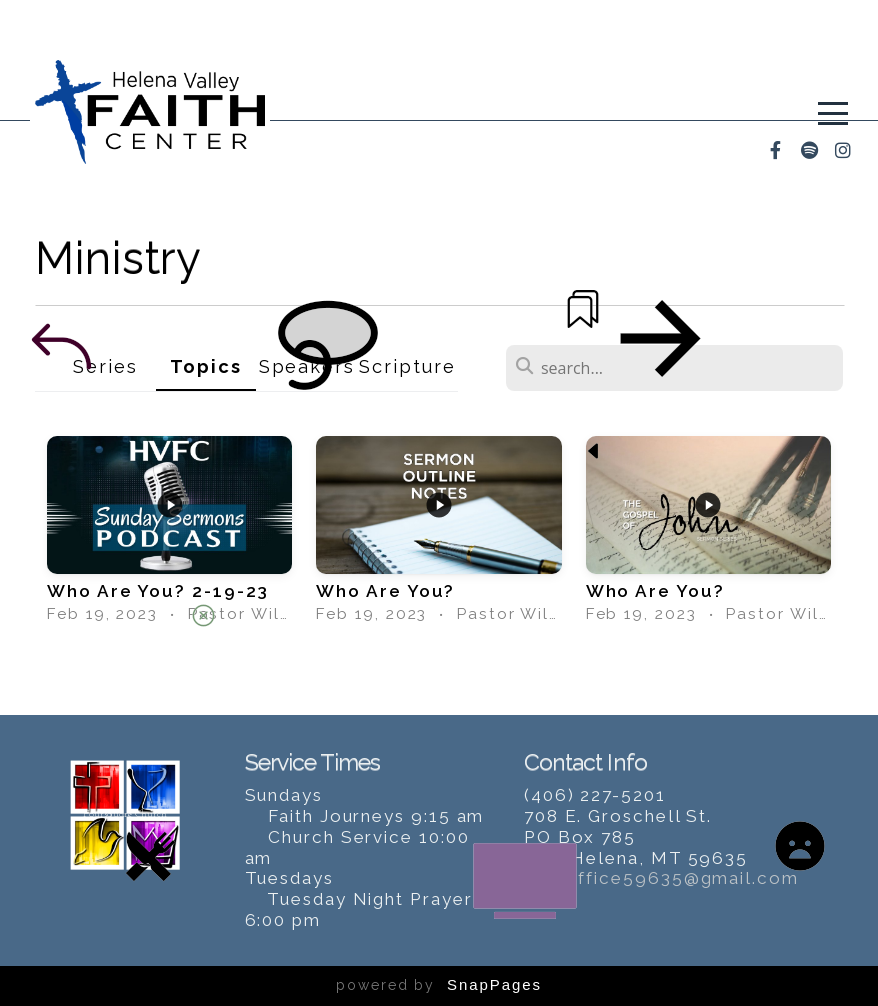 The height and width of the screenshot is (1006, 878). Describe the element at coordinates (659, 338) in the screenshot. I see `navigate to the next item or screen` at that location.